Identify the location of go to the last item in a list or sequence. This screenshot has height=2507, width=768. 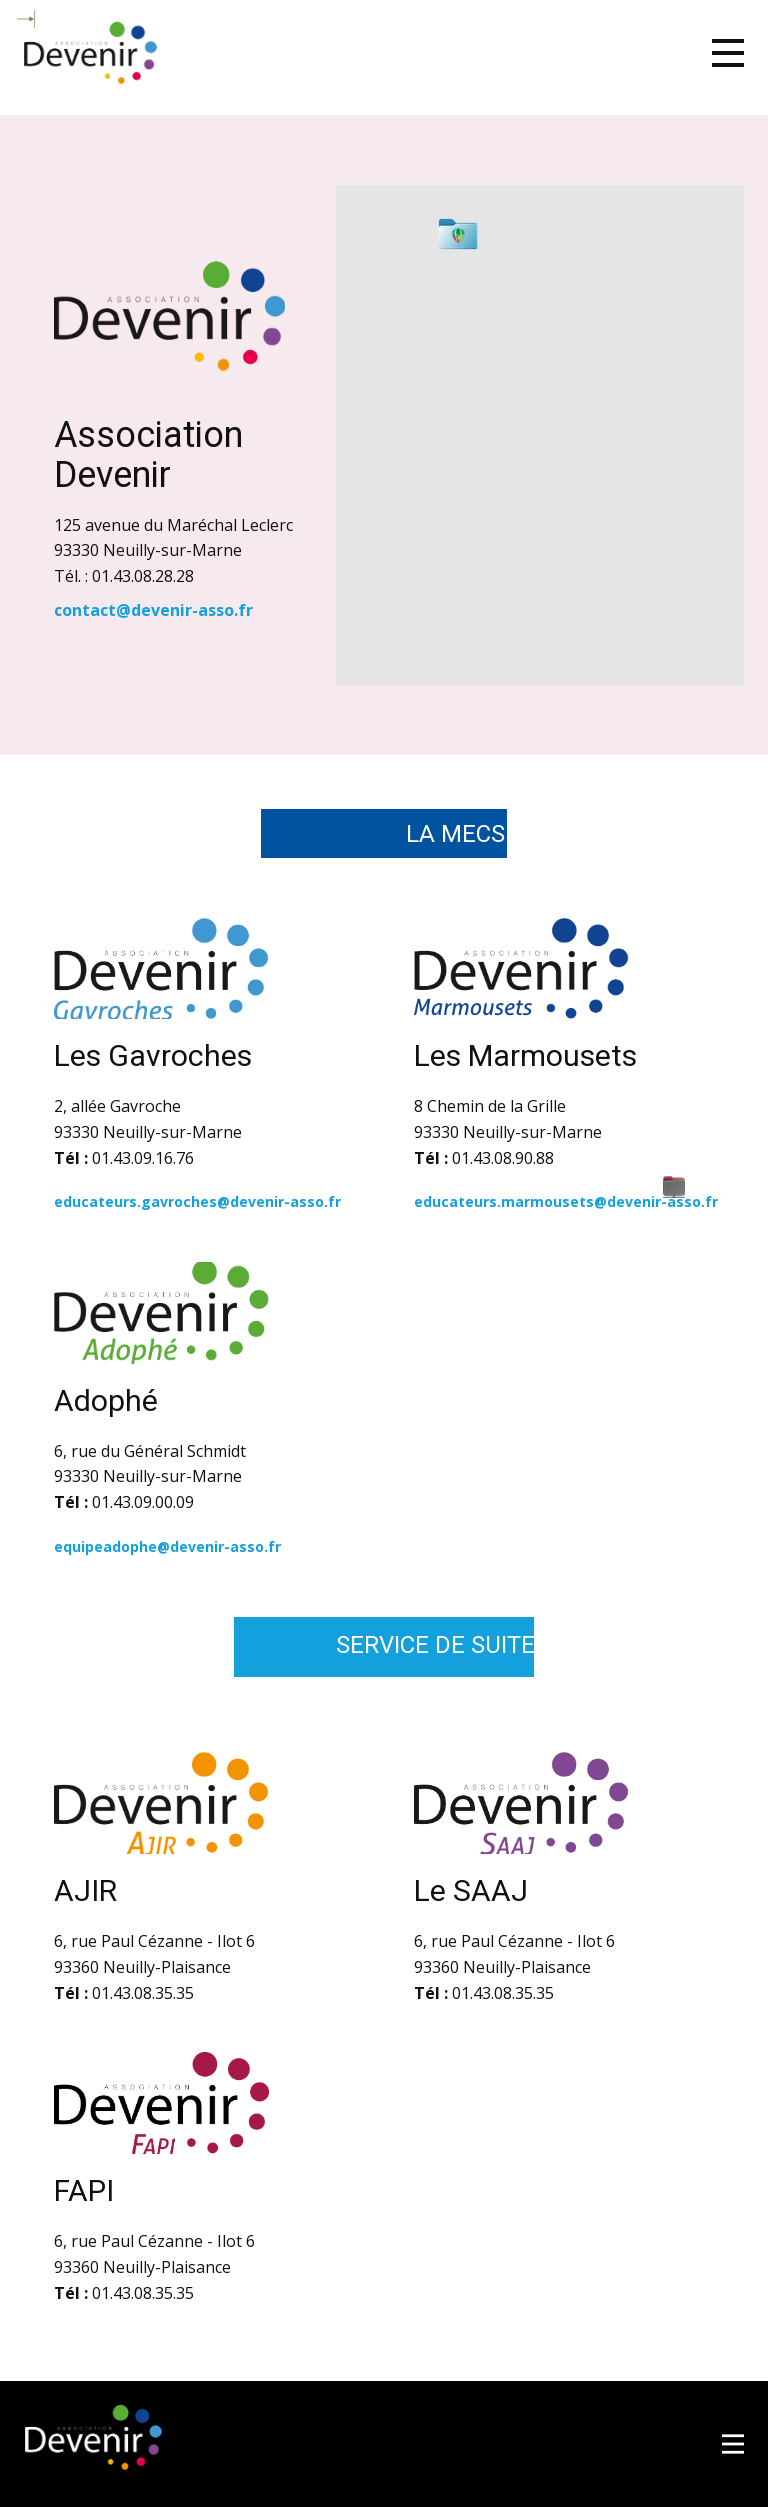
(26, 19).